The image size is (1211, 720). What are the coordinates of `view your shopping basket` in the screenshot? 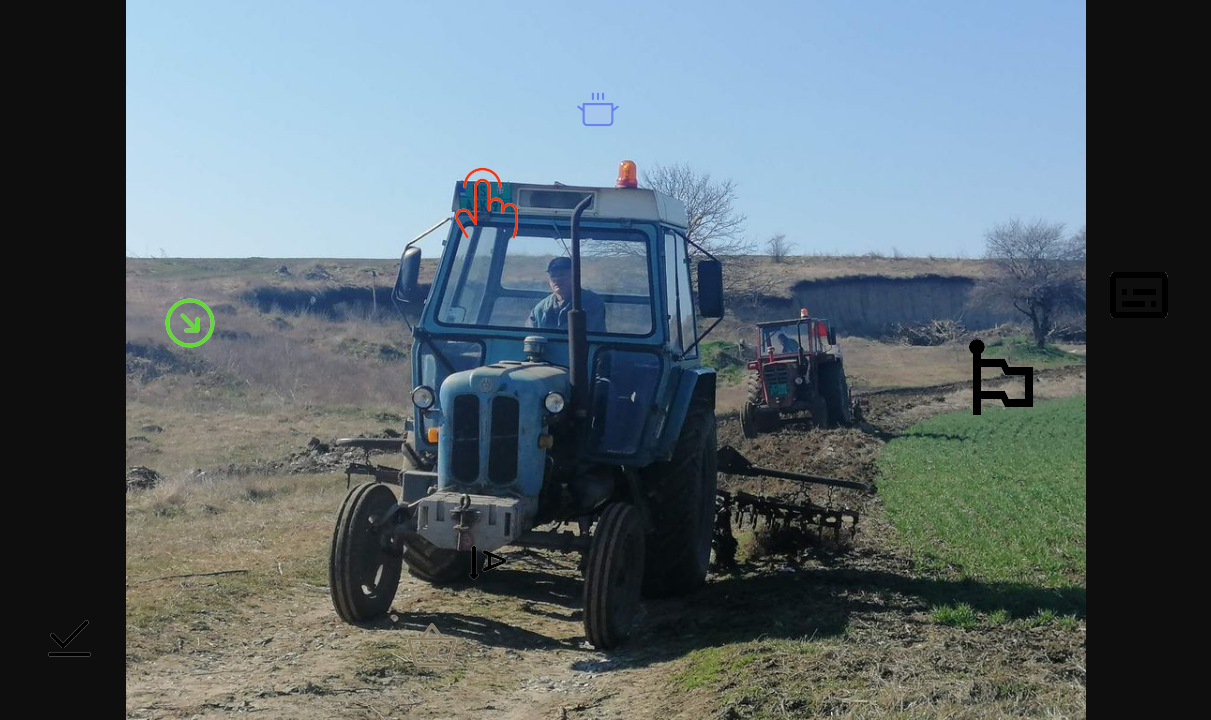 It's located at (432, 646).